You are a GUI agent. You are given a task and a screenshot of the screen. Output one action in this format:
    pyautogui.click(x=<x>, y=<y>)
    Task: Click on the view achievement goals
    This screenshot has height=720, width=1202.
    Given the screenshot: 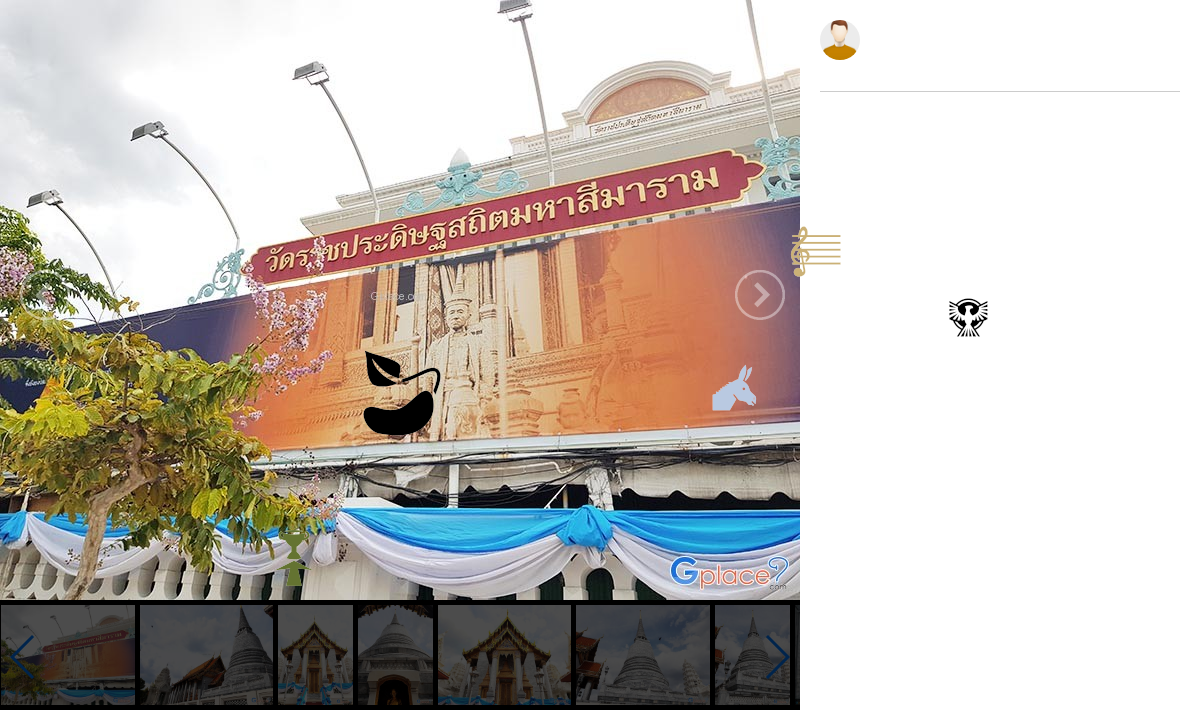 What is the action you would take?
    pyautogui.click(x=294, y=558)
    